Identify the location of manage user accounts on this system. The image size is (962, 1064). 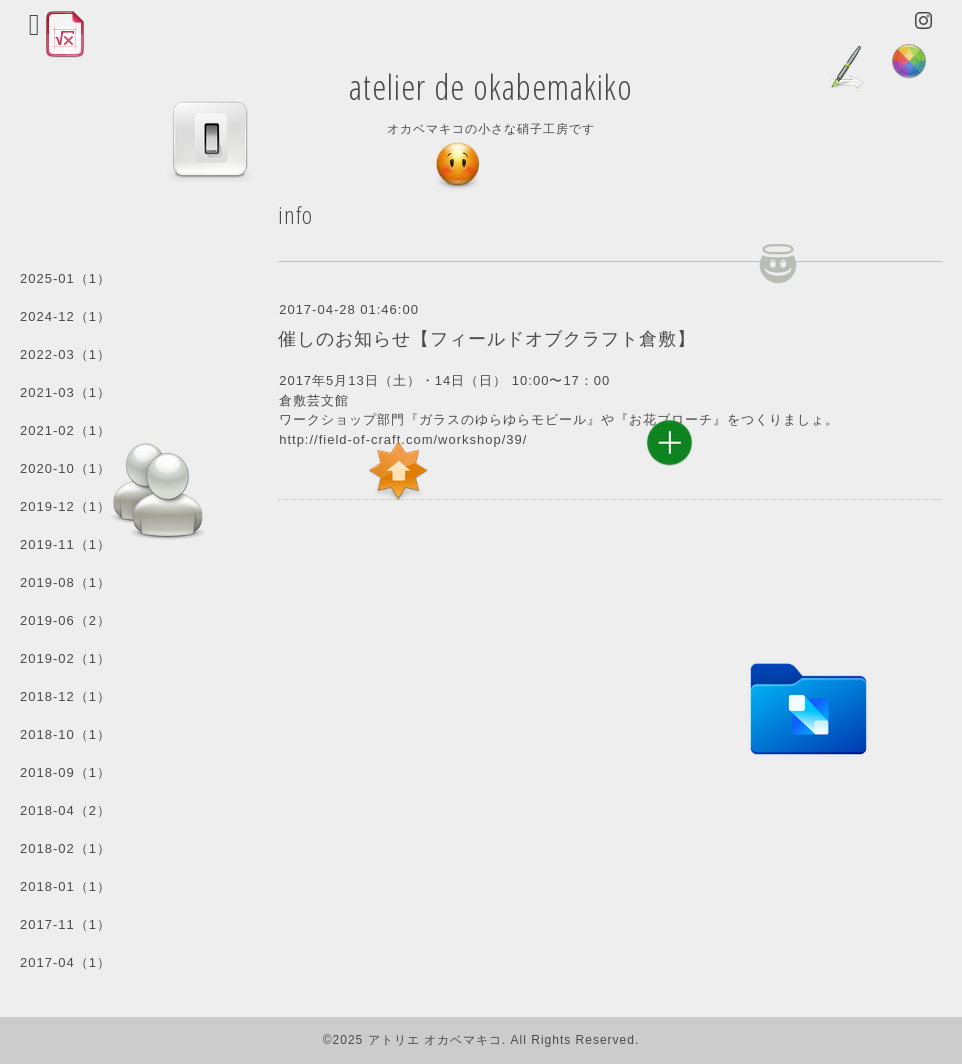
(158, 491).